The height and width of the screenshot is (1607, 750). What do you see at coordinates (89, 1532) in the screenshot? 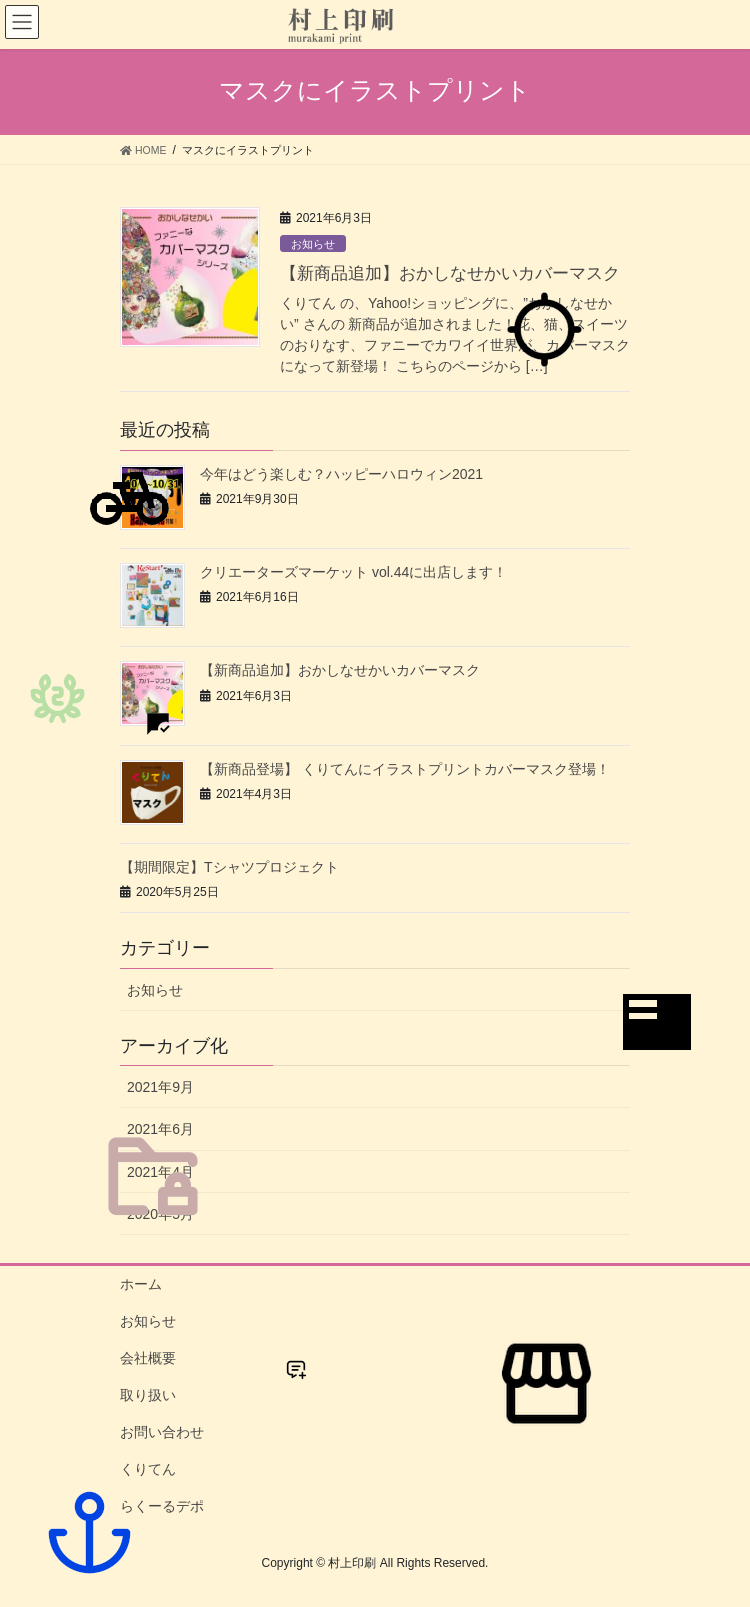
I see `anchor content to a fixed position` at bounding box center [89, 1532].